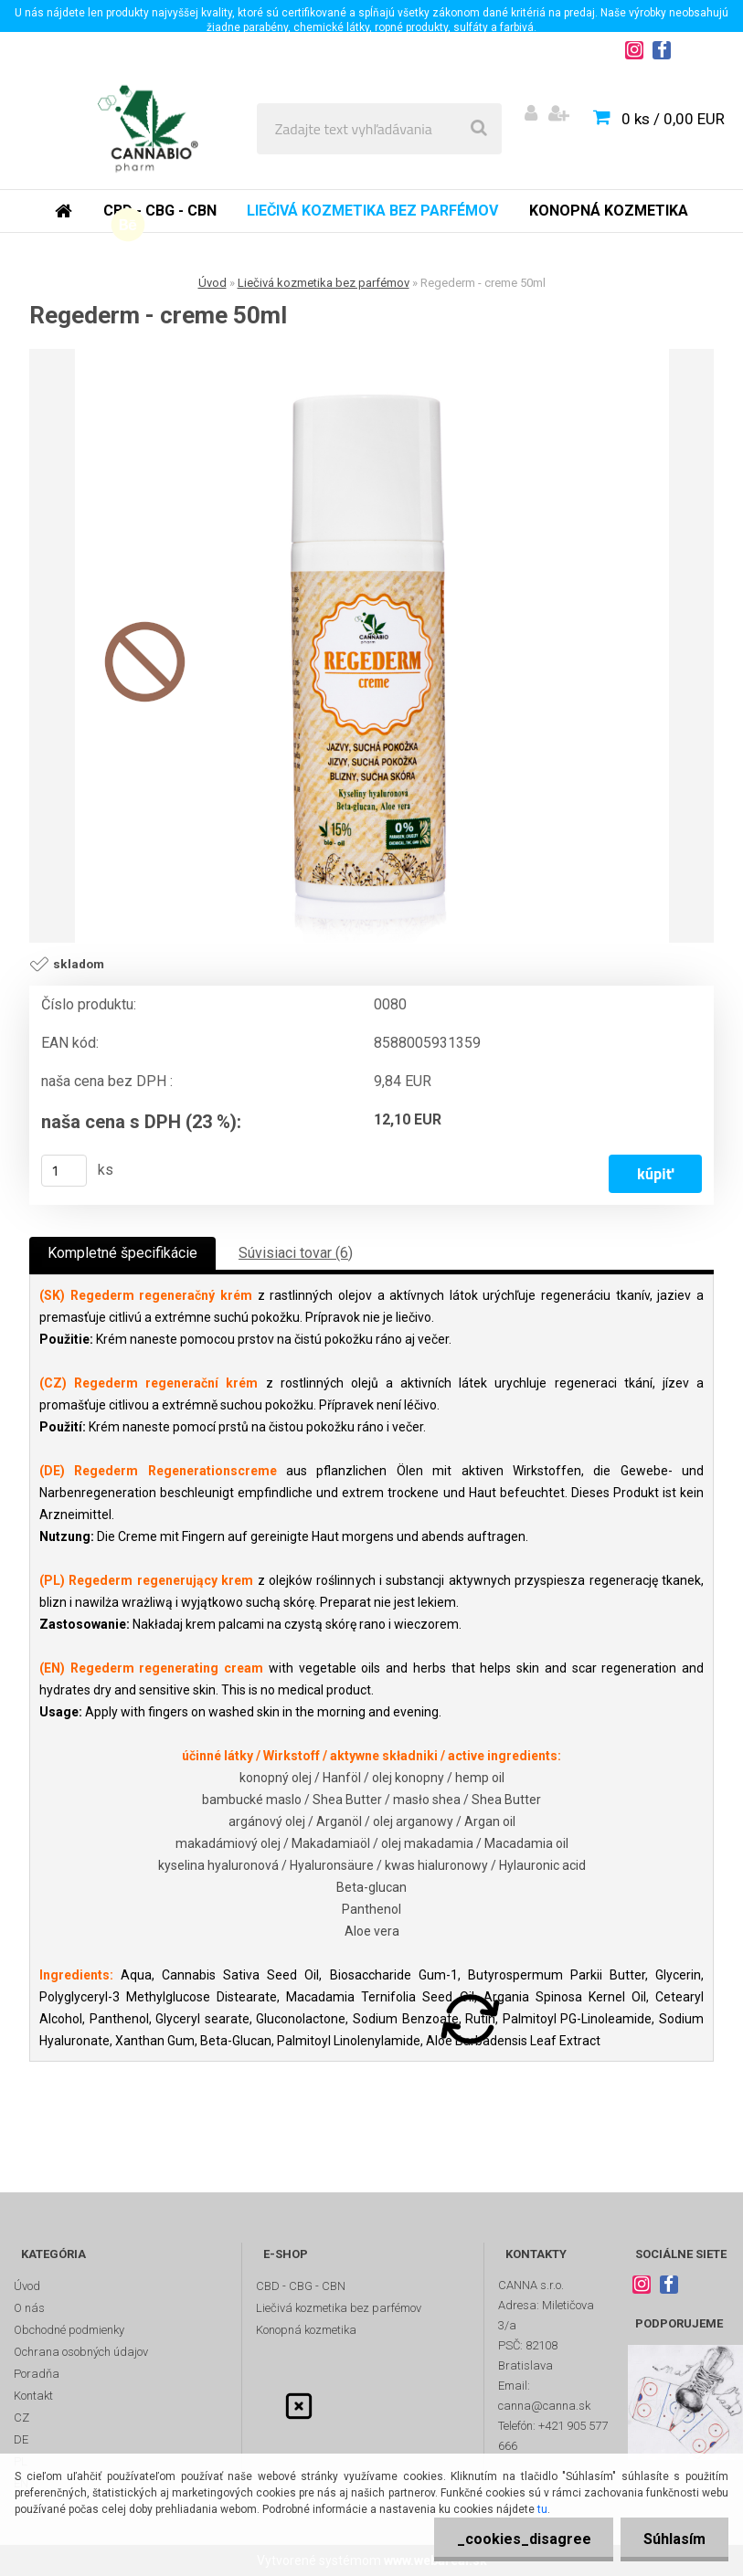 This screenshot has width=743, height=2576. What do you see at coordinates (299, 2406) in the screenshot?
I see `close or dismiss a dialog box` at bounding box center [299, 2406].